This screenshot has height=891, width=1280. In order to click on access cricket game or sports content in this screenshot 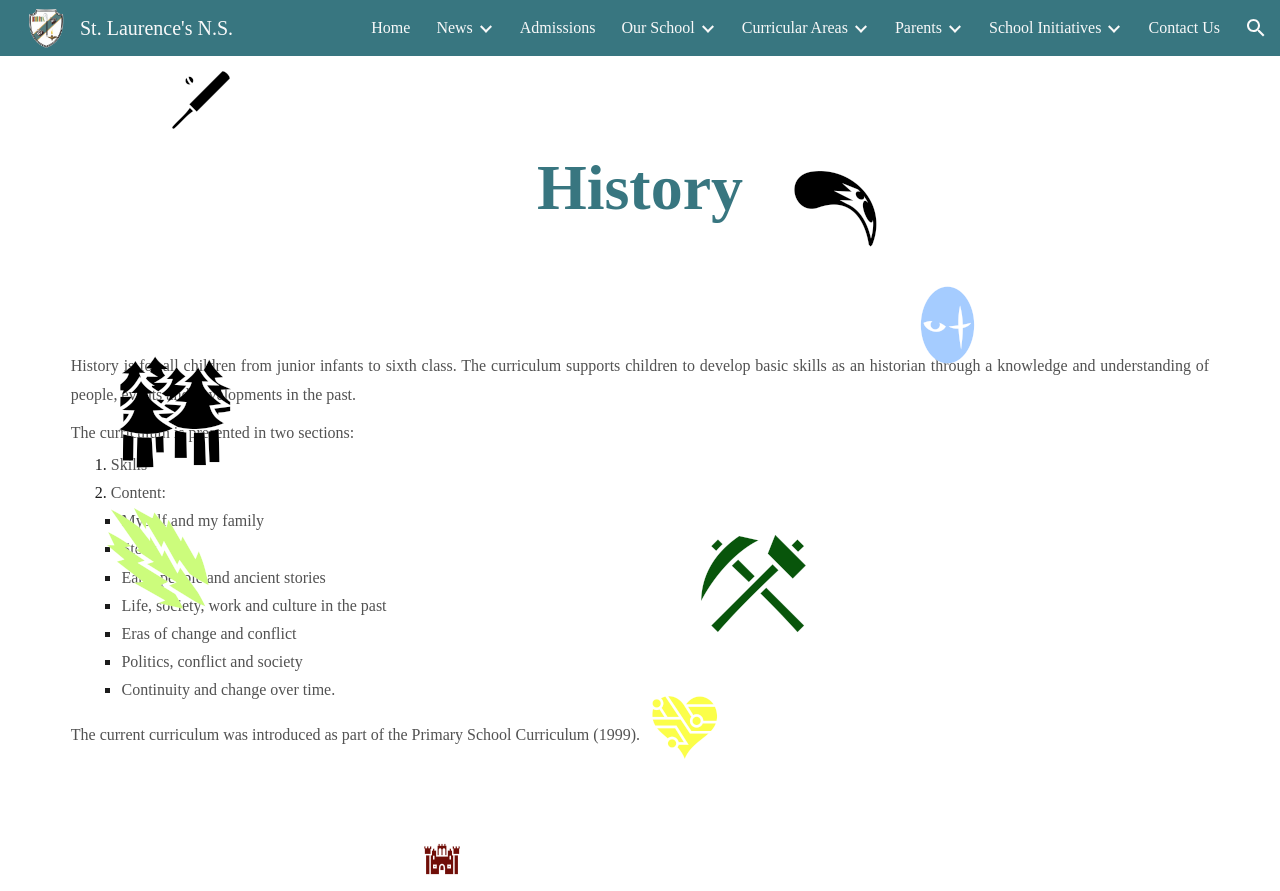, I will do `click(201, 100)`.